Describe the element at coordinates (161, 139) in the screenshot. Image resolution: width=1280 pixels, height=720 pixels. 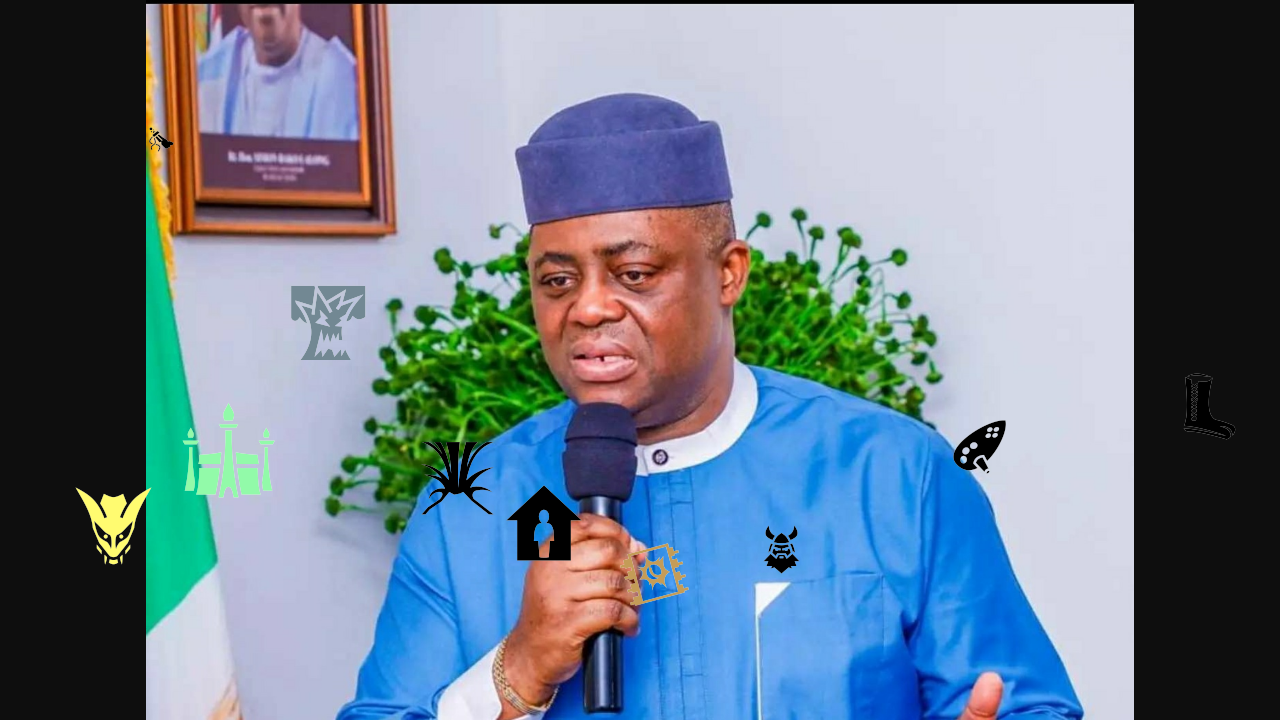
I see `indicates a broken or degraded weapon in inventory` at that location.